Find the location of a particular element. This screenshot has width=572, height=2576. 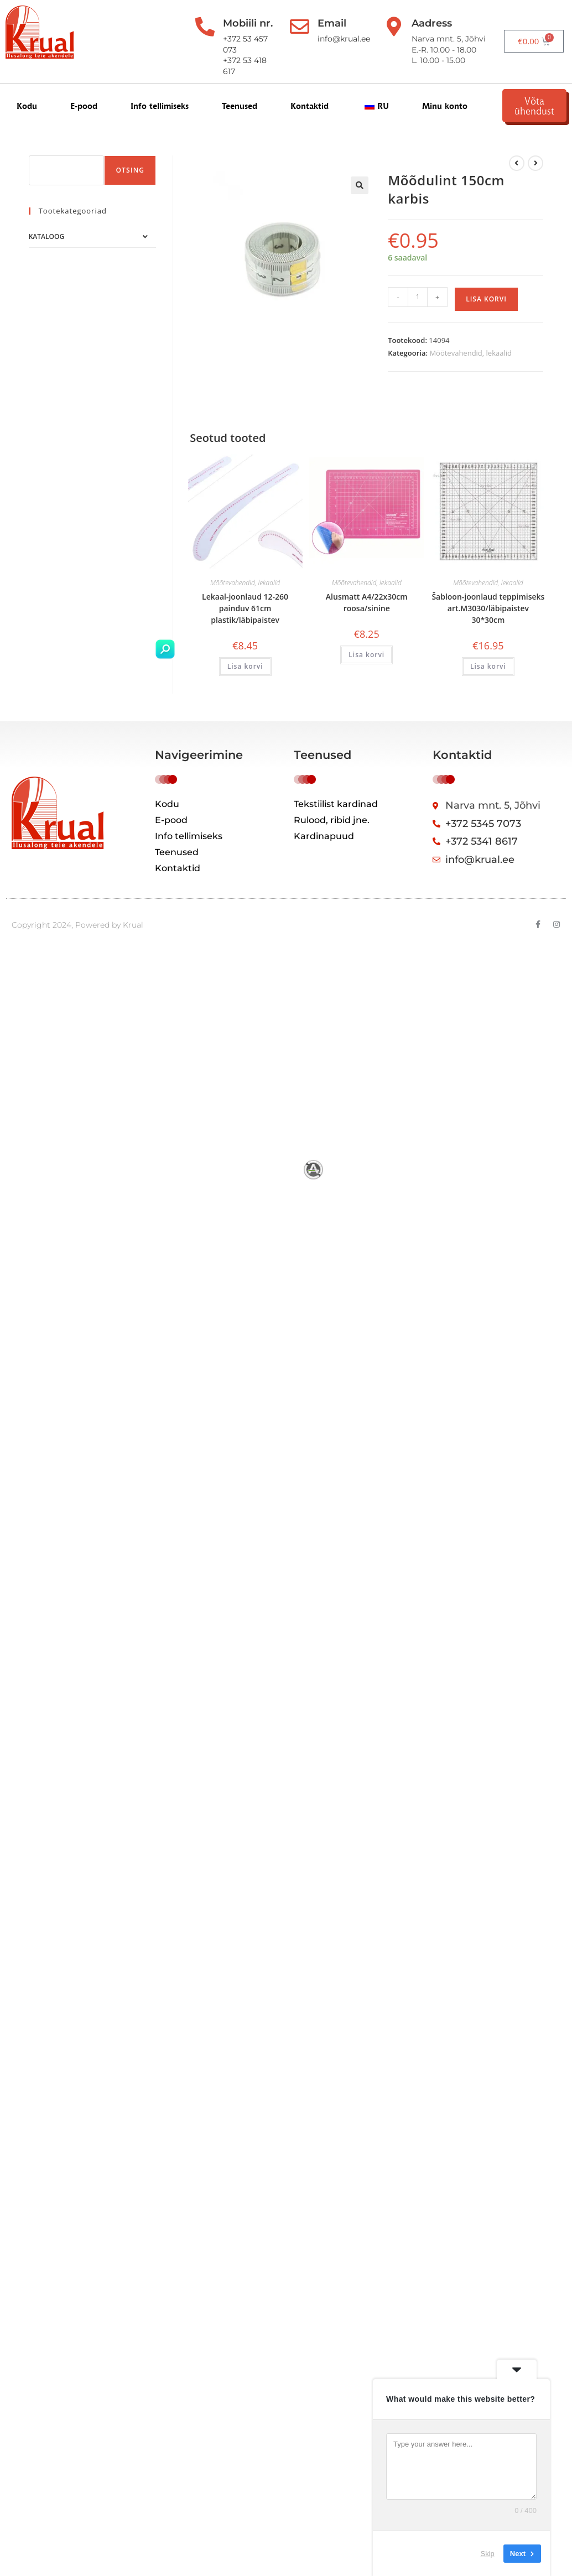

open the software updater application is located at coordinates (313, 1169).